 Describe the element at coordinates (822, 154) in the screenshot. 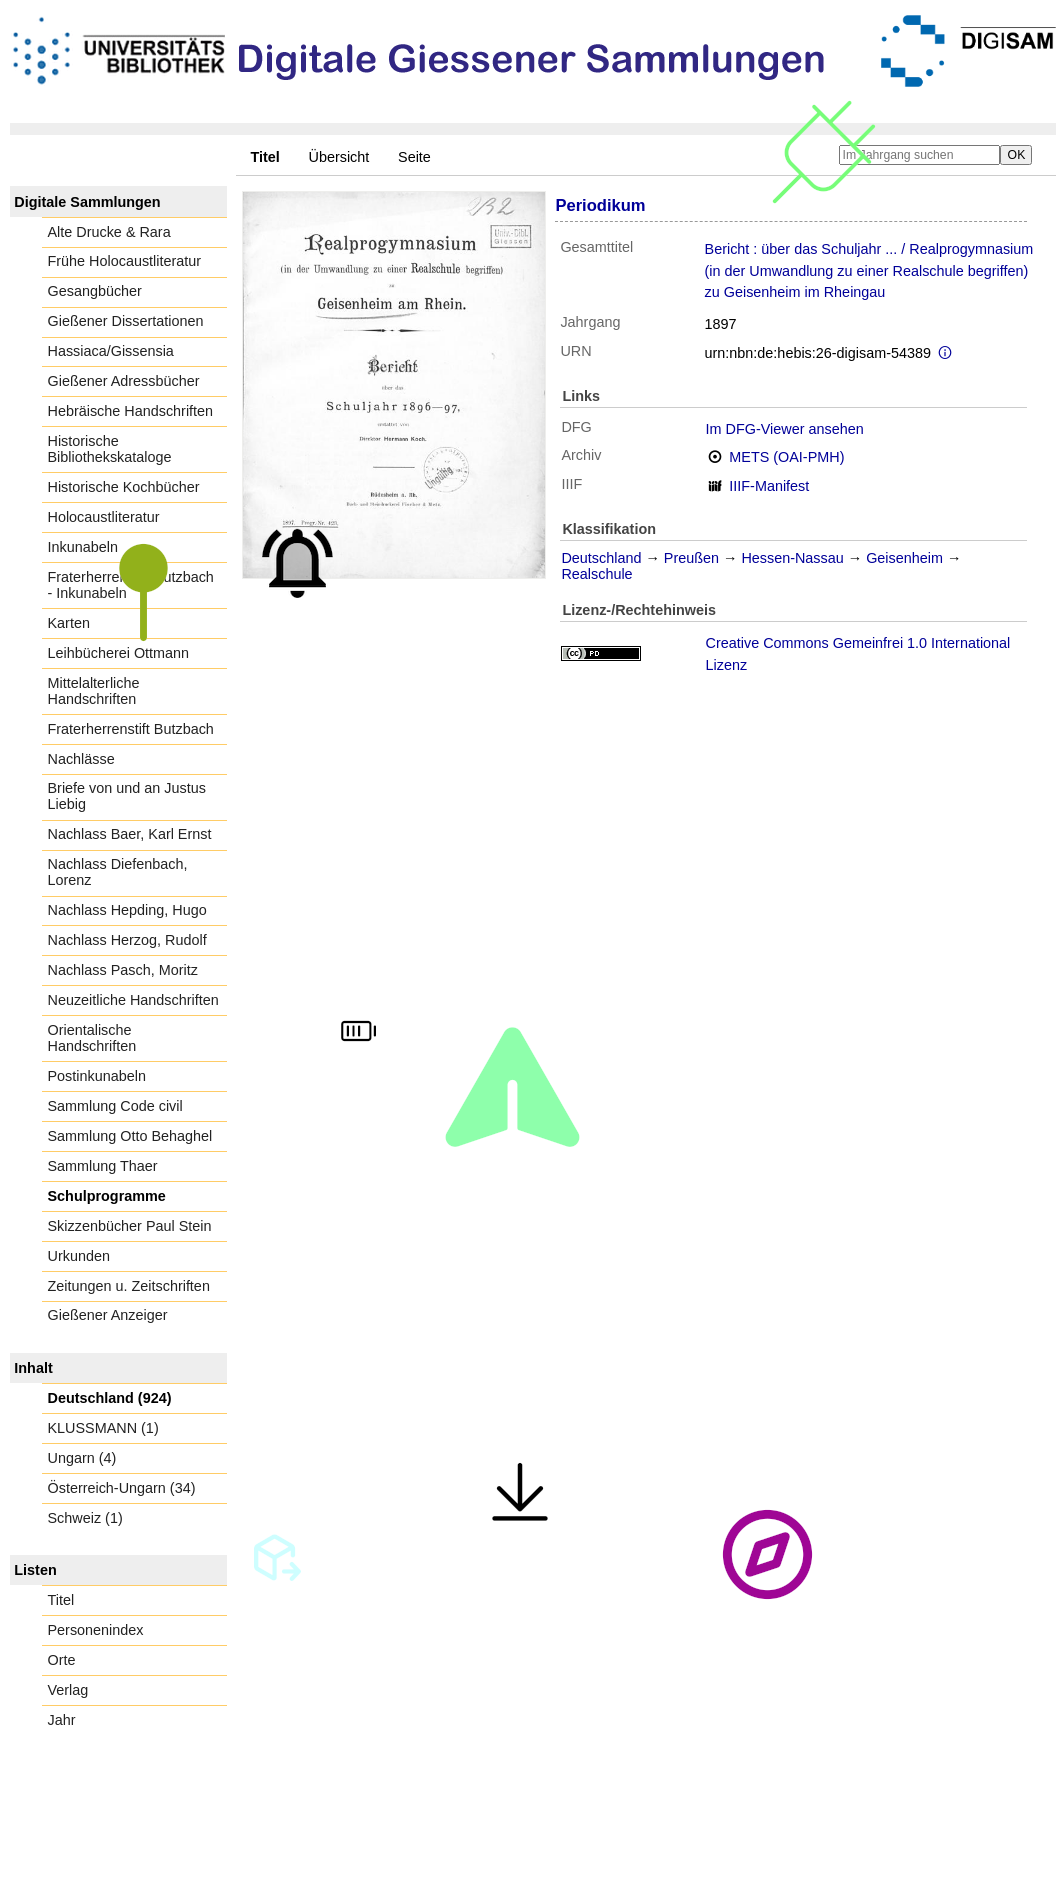

I see `connect to a power source` at that location.